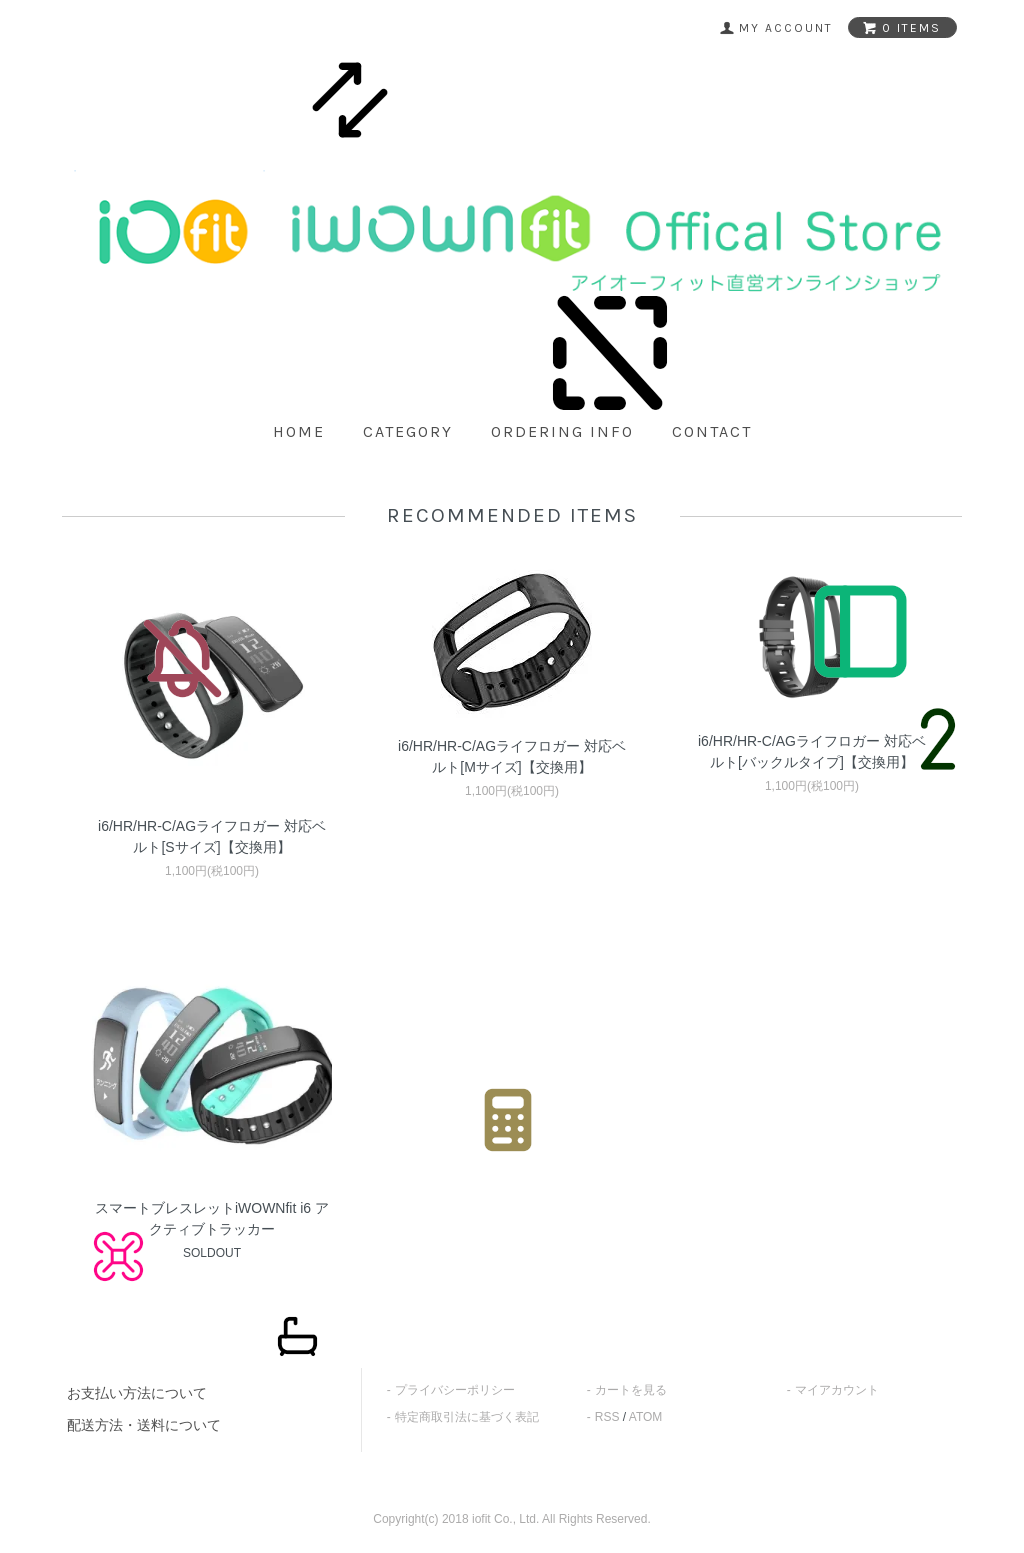 This screenshot has height=1553, width=1024. What do you see at coordinates (508, 1120) in the screenshot?
I see `open the calculator app` at bounding box center [508, 1120].